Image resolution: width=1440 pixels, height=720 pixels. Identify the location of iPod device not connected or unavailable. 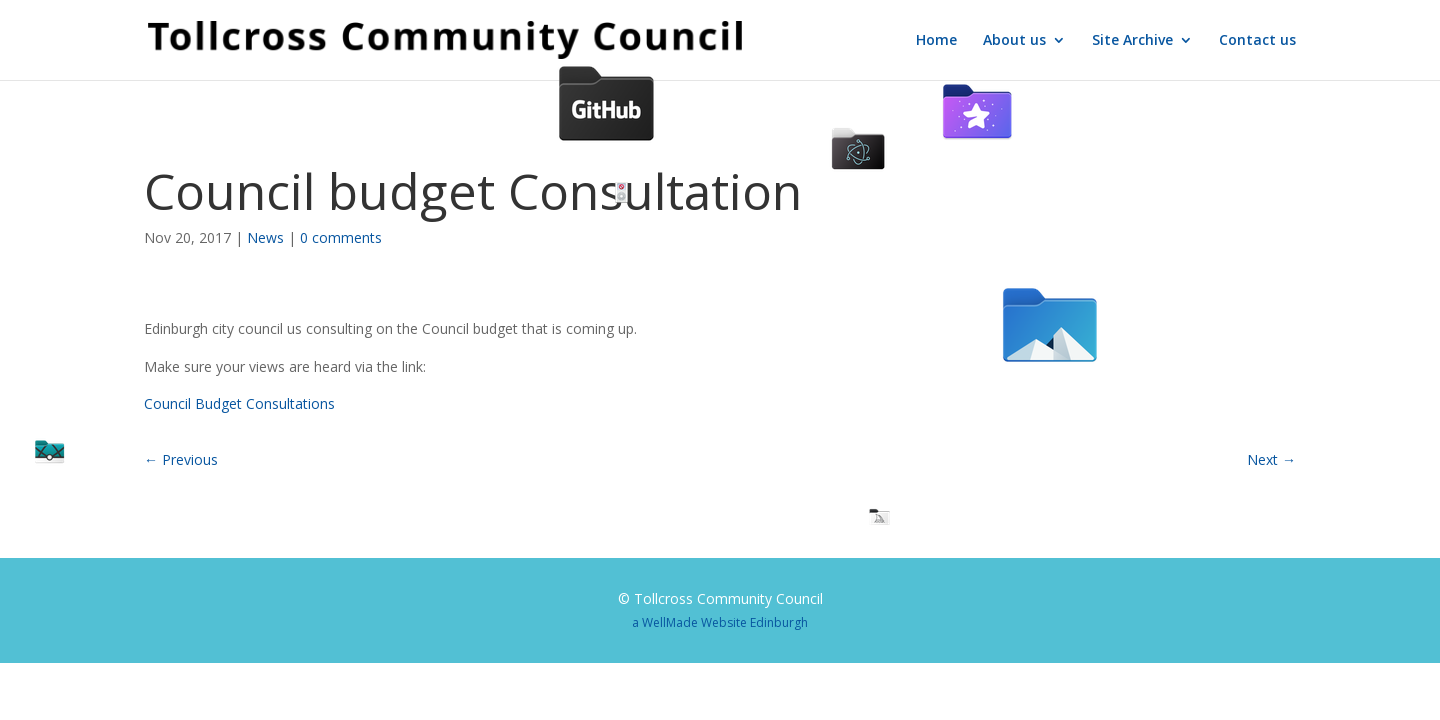
(621, 192).